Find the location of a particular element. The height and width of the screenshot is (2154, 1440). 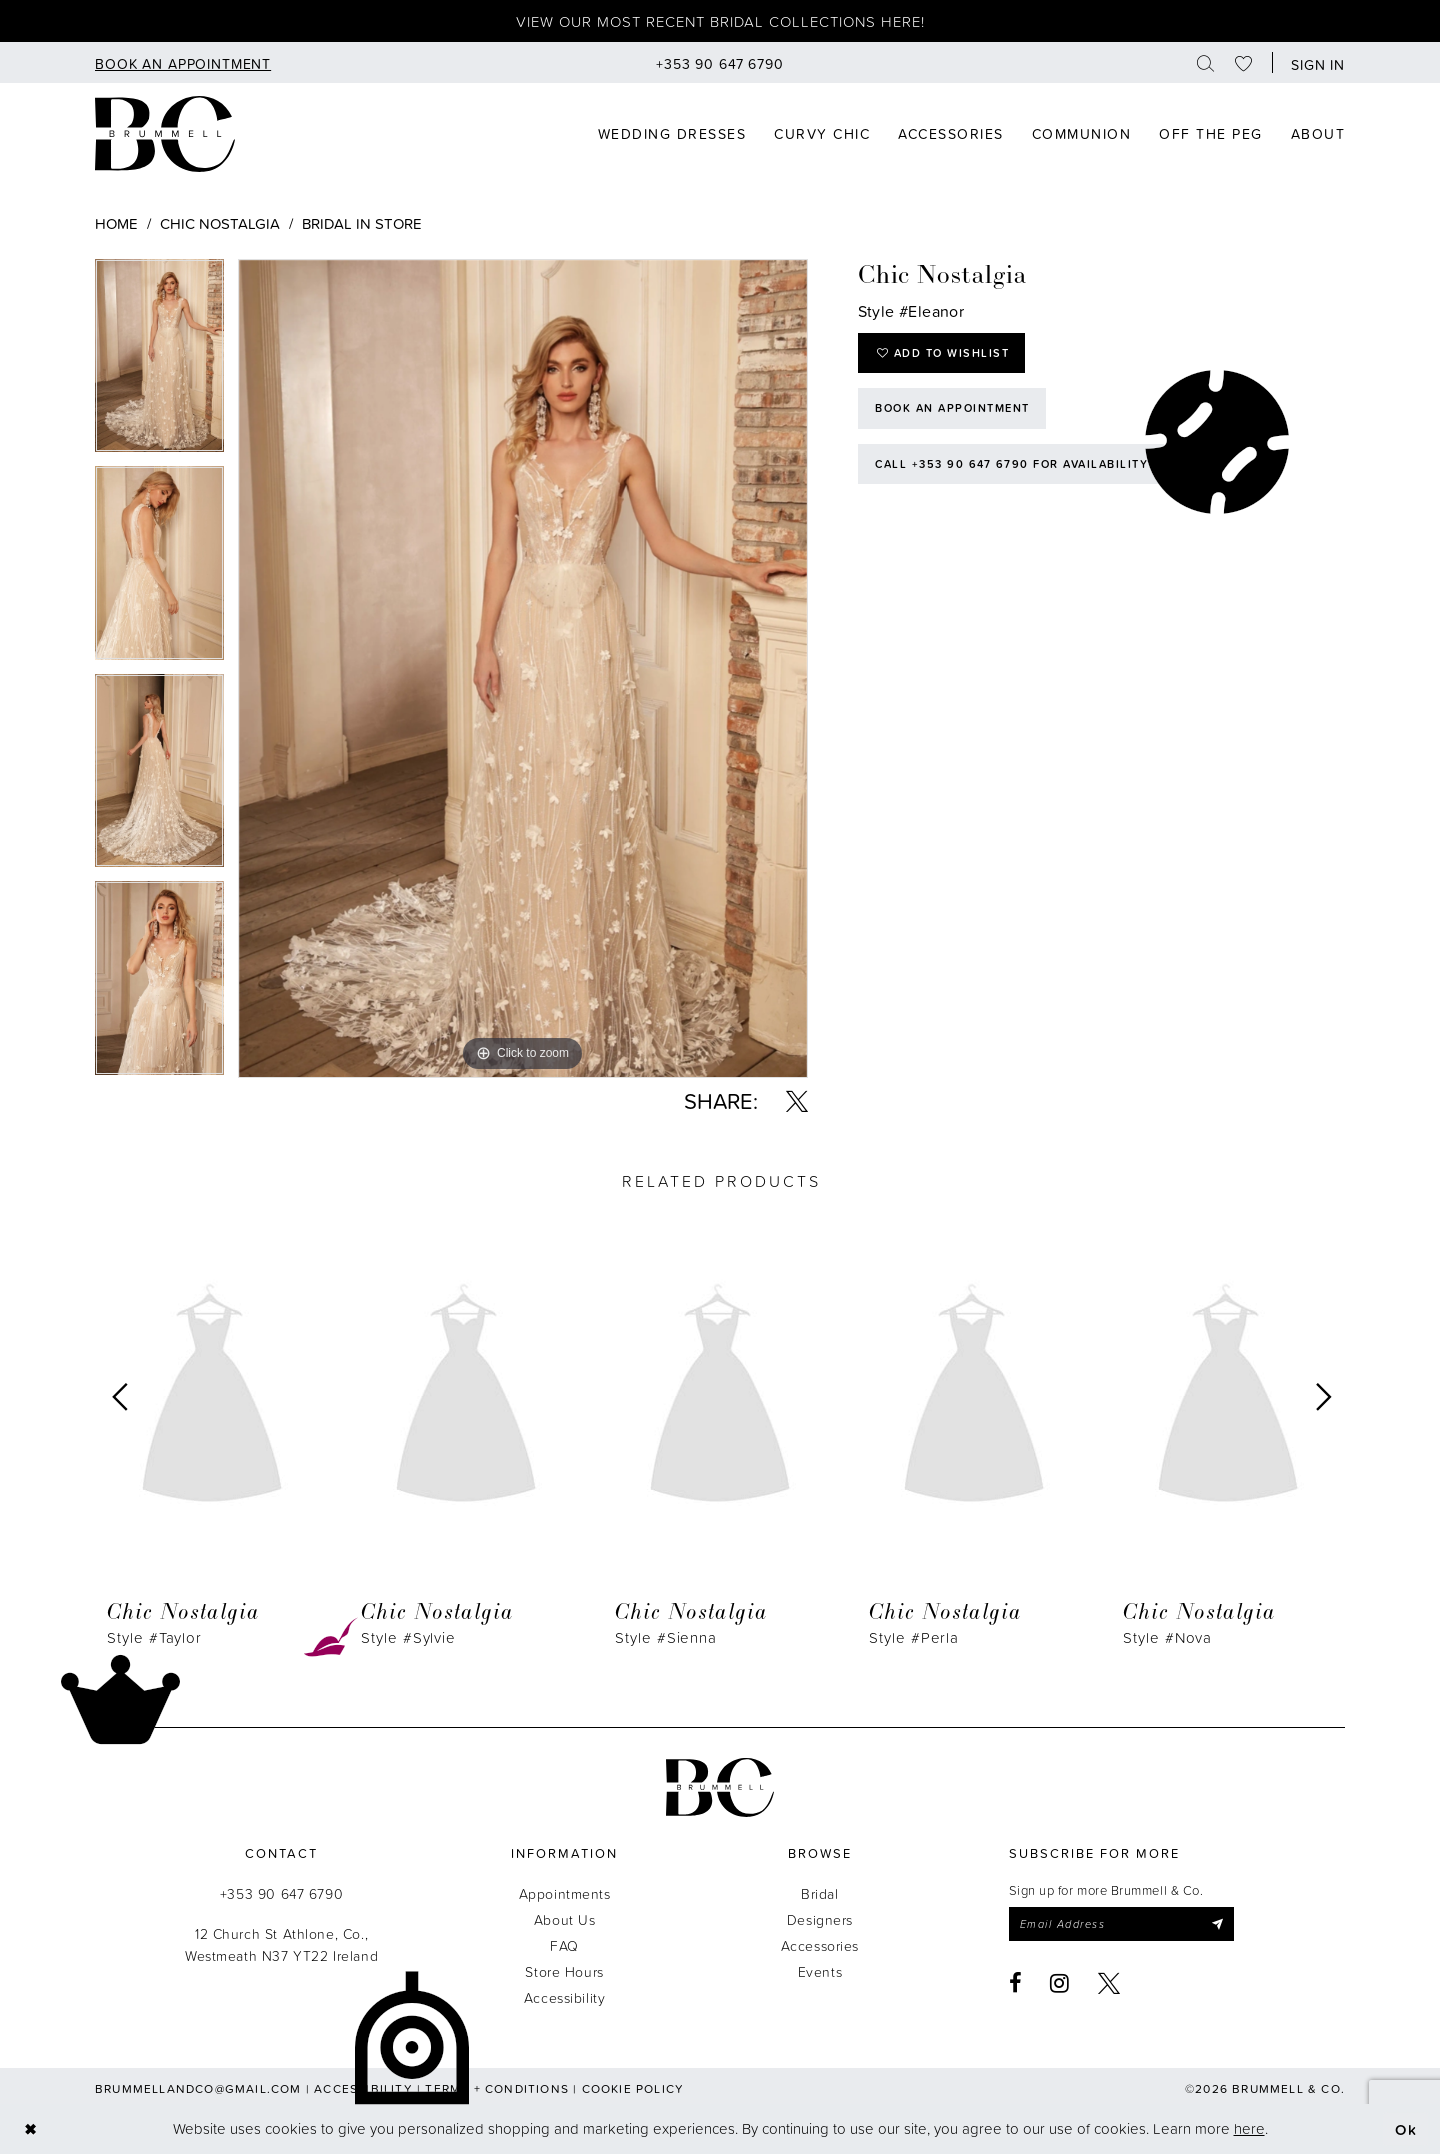

access AI assistant or chatbot feature is located at coordinates (412, 2041).